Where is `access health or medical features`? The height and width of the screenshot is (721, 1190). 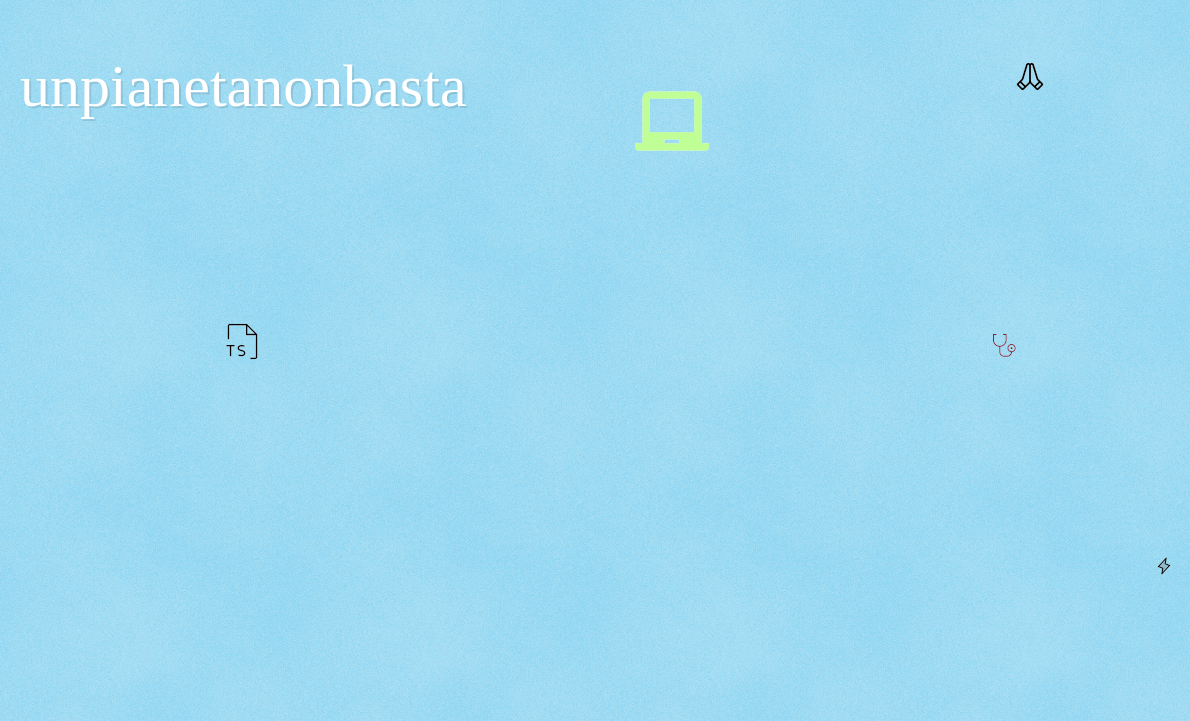
access health or medical features is located at coordinates (1002, 344).